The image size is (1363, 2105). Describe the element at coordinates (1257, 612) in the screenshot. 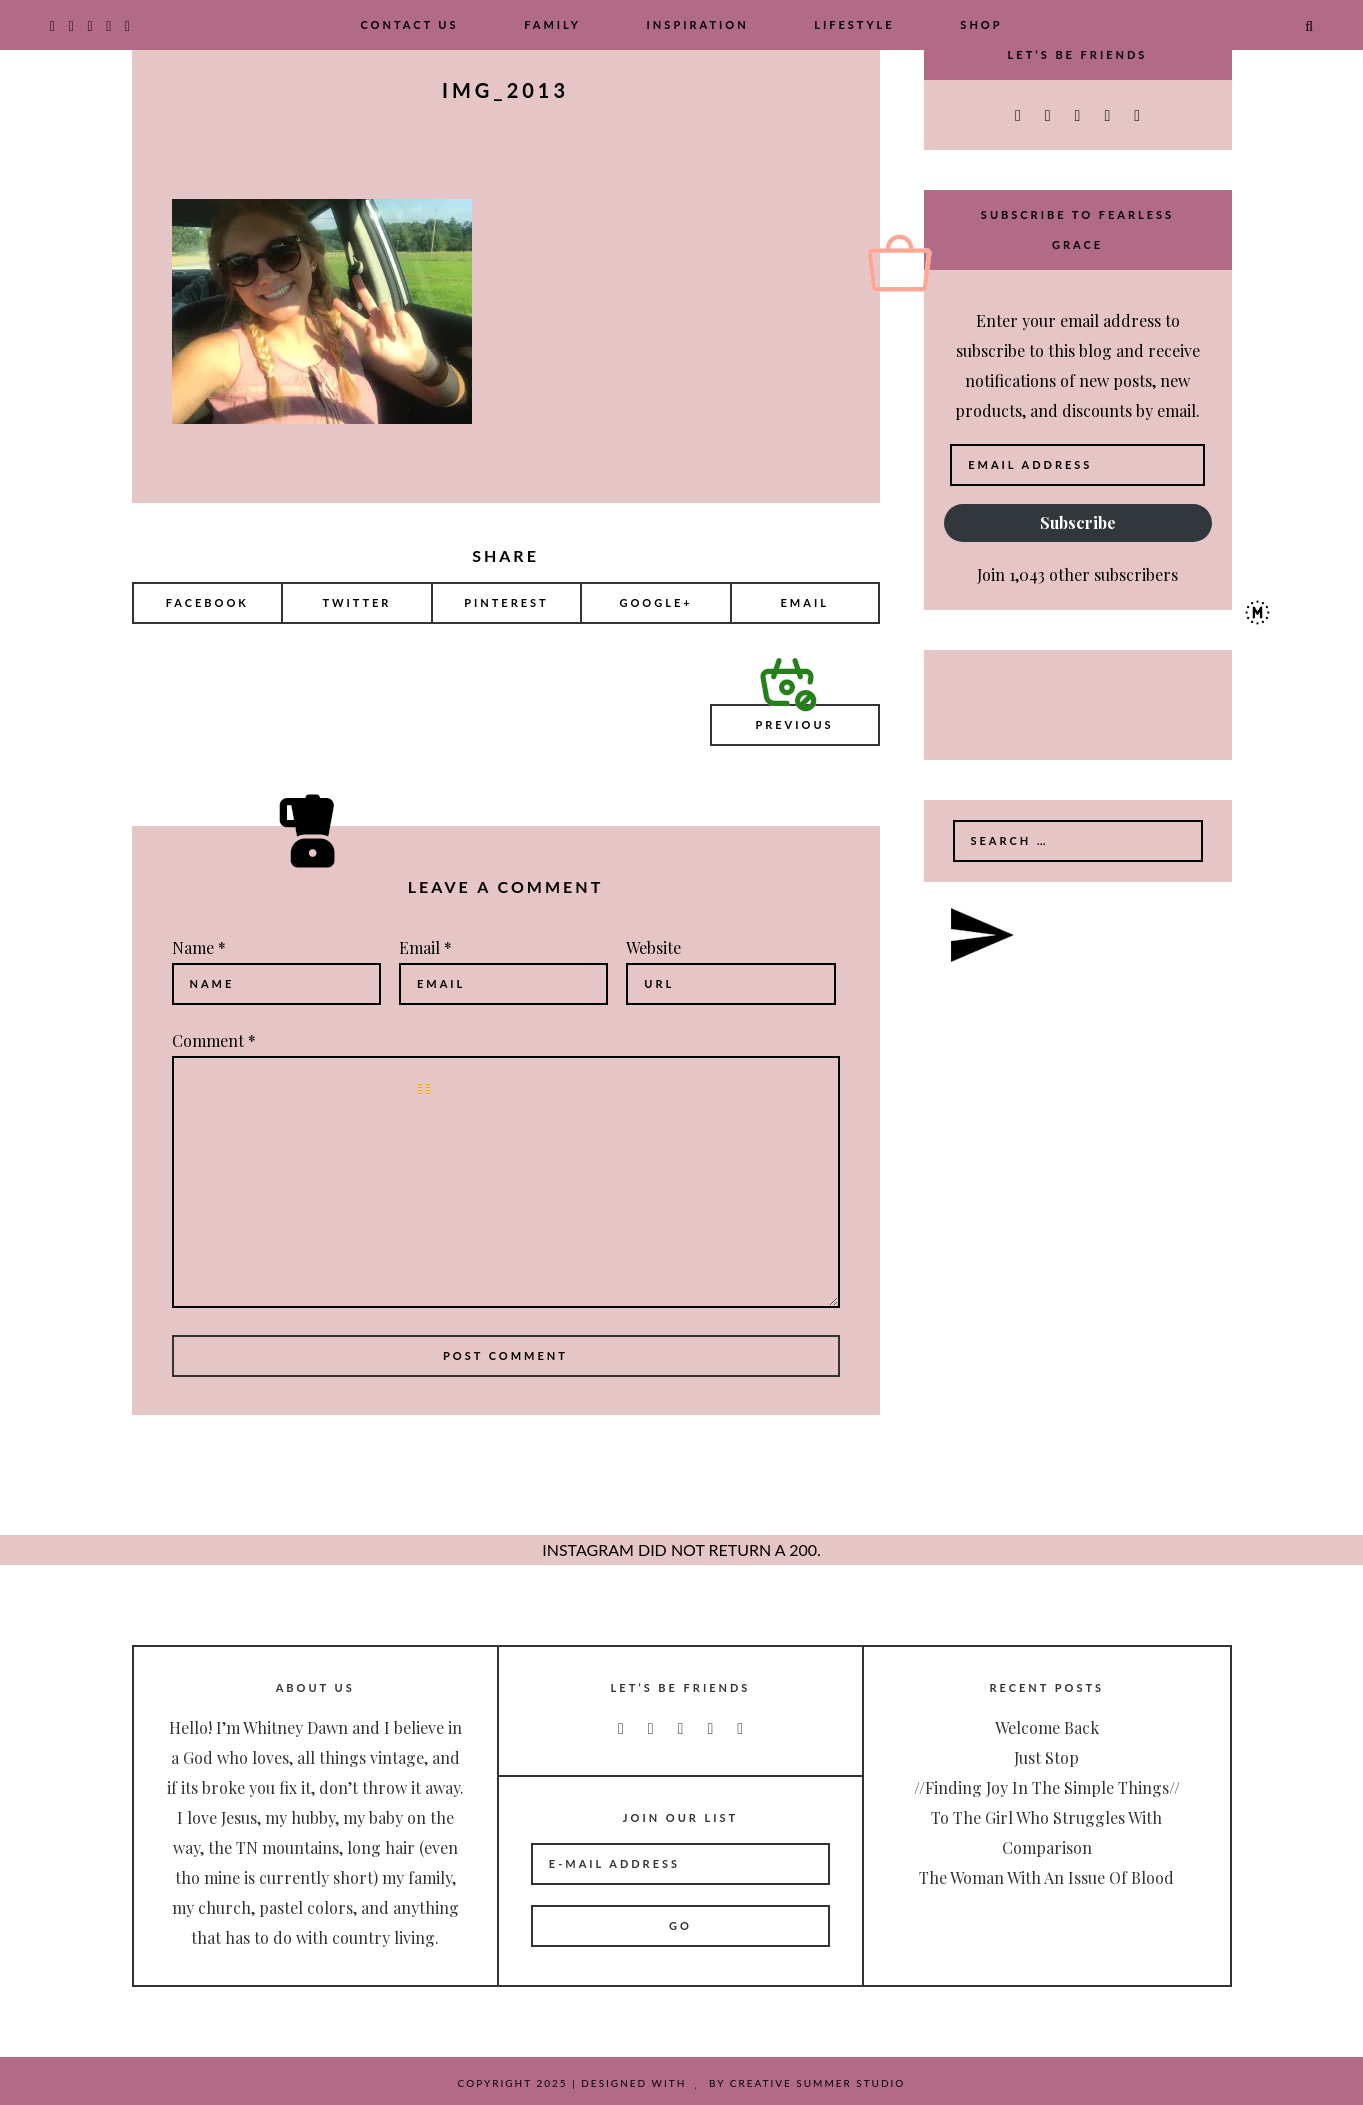

I see `indicates a pending or loading state for a menu item` at that location.